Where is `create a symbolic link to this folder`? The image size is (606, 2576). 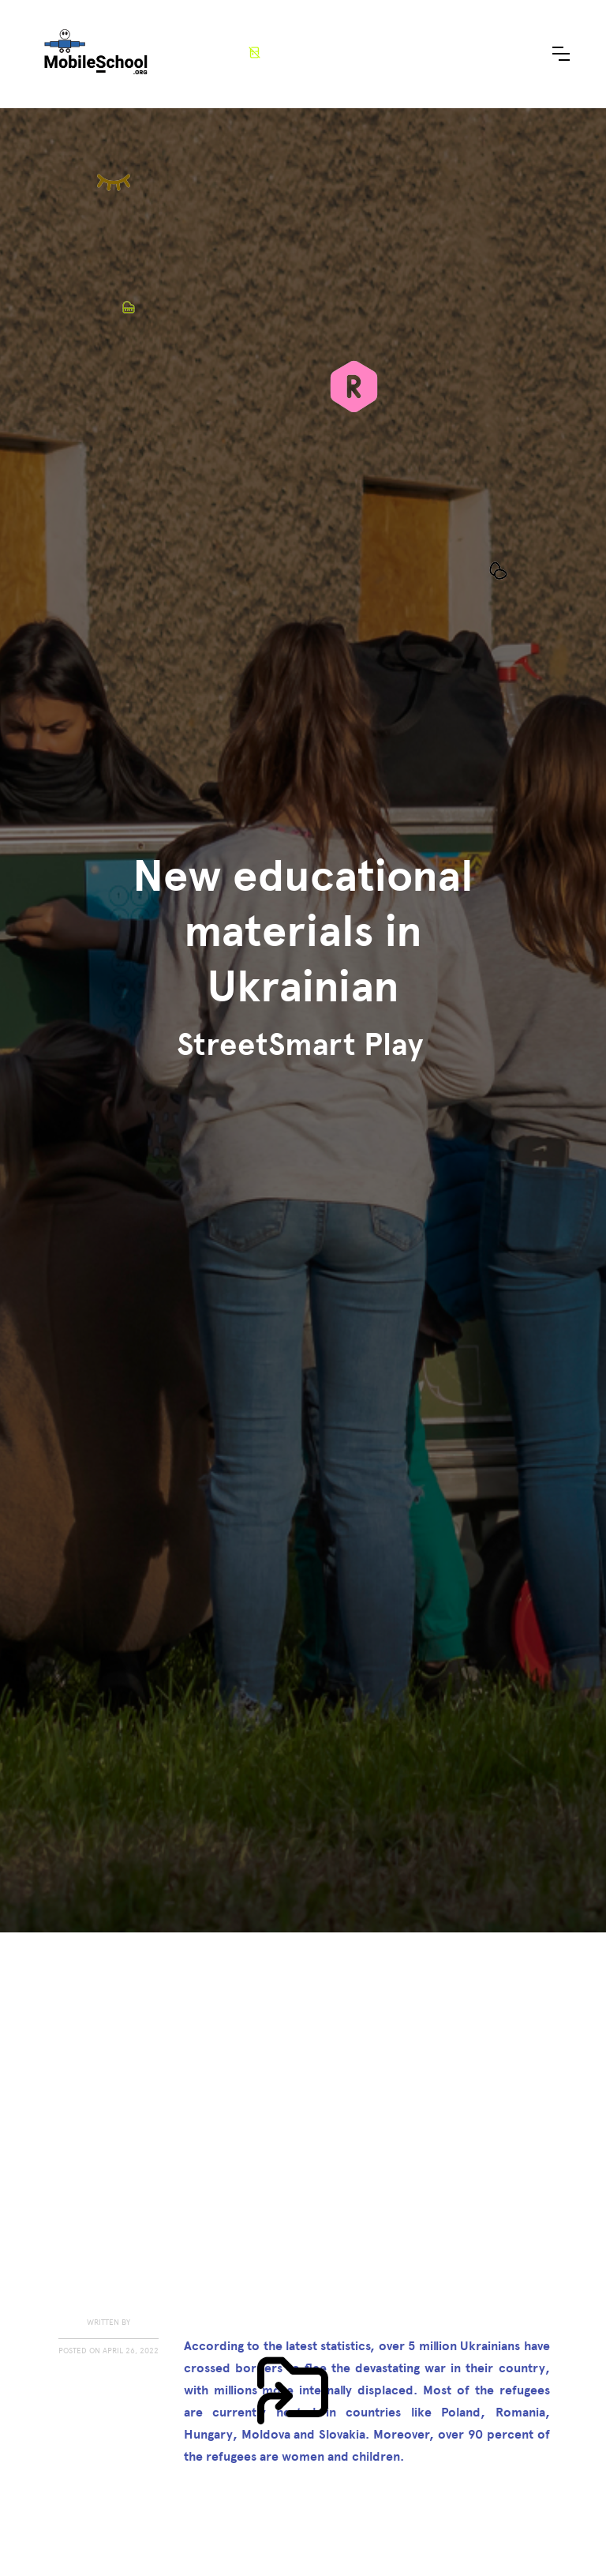 create a symbolic link to this folder is located at coordinates (293, 2389).